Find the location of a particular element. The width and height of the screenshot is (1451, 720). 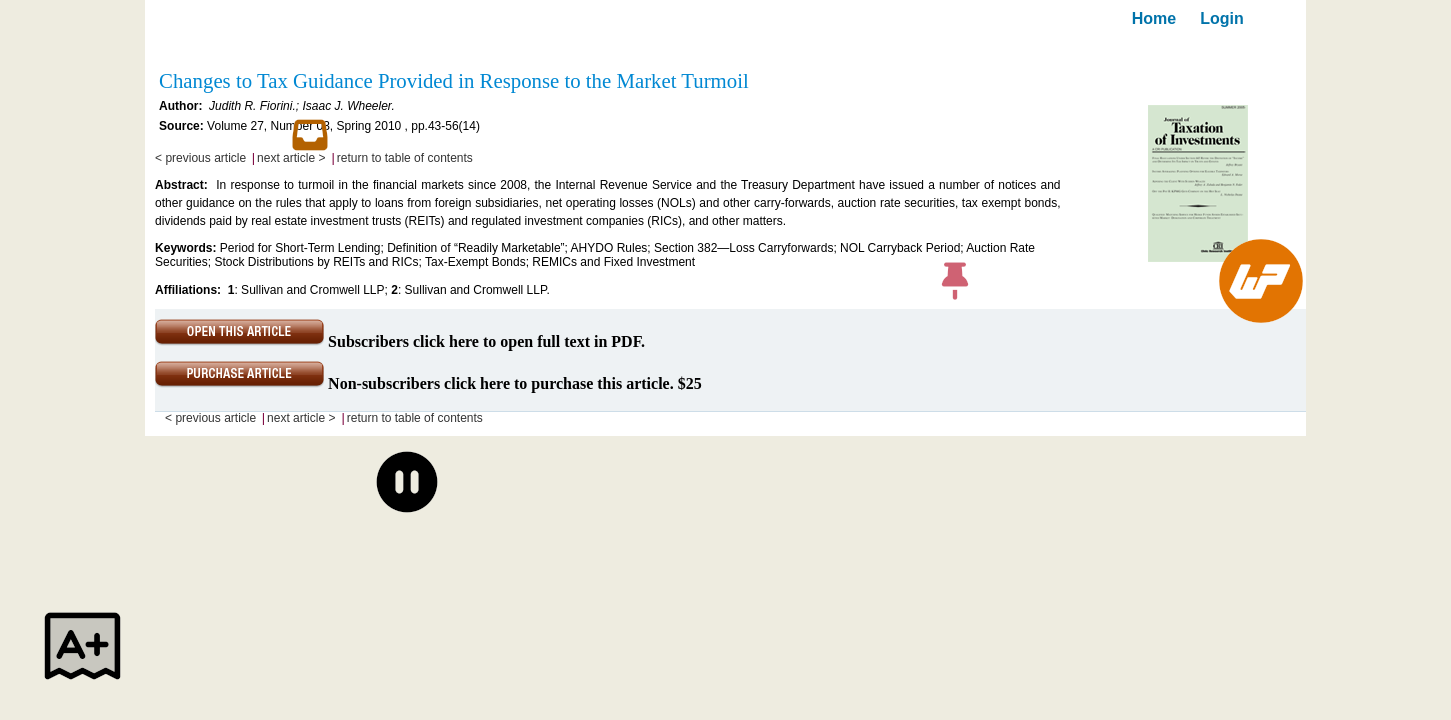

view your inbox is located at coordinates (310, 135).